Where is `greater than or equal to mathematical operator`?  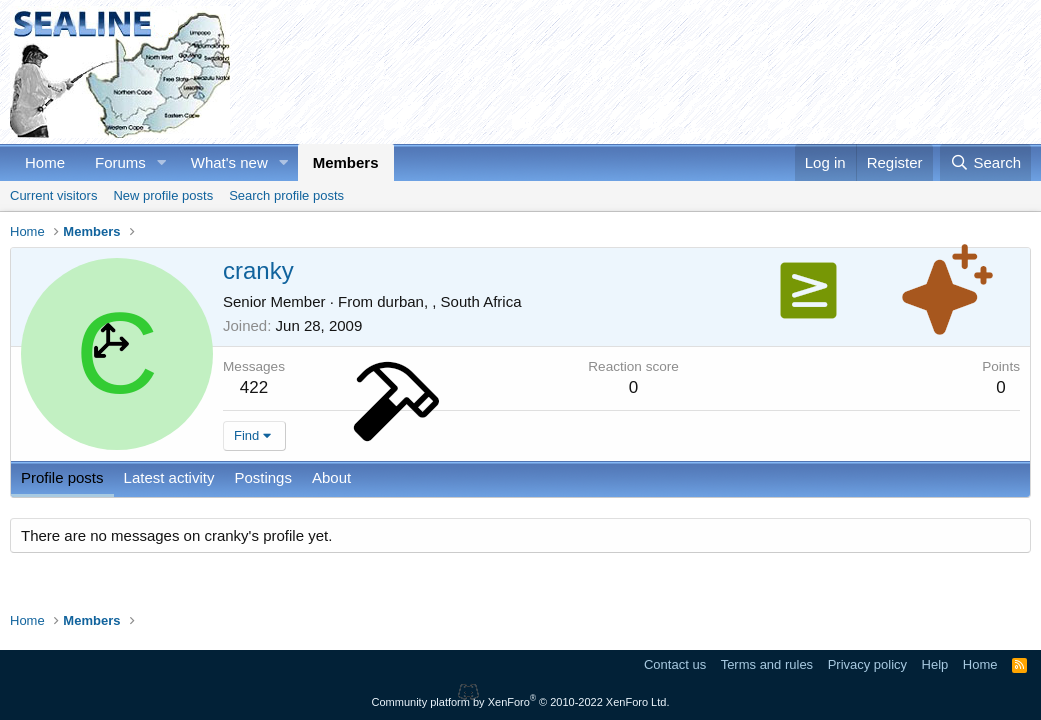
greater than or equal to mathematical operator is located at coordinates (808, 290).